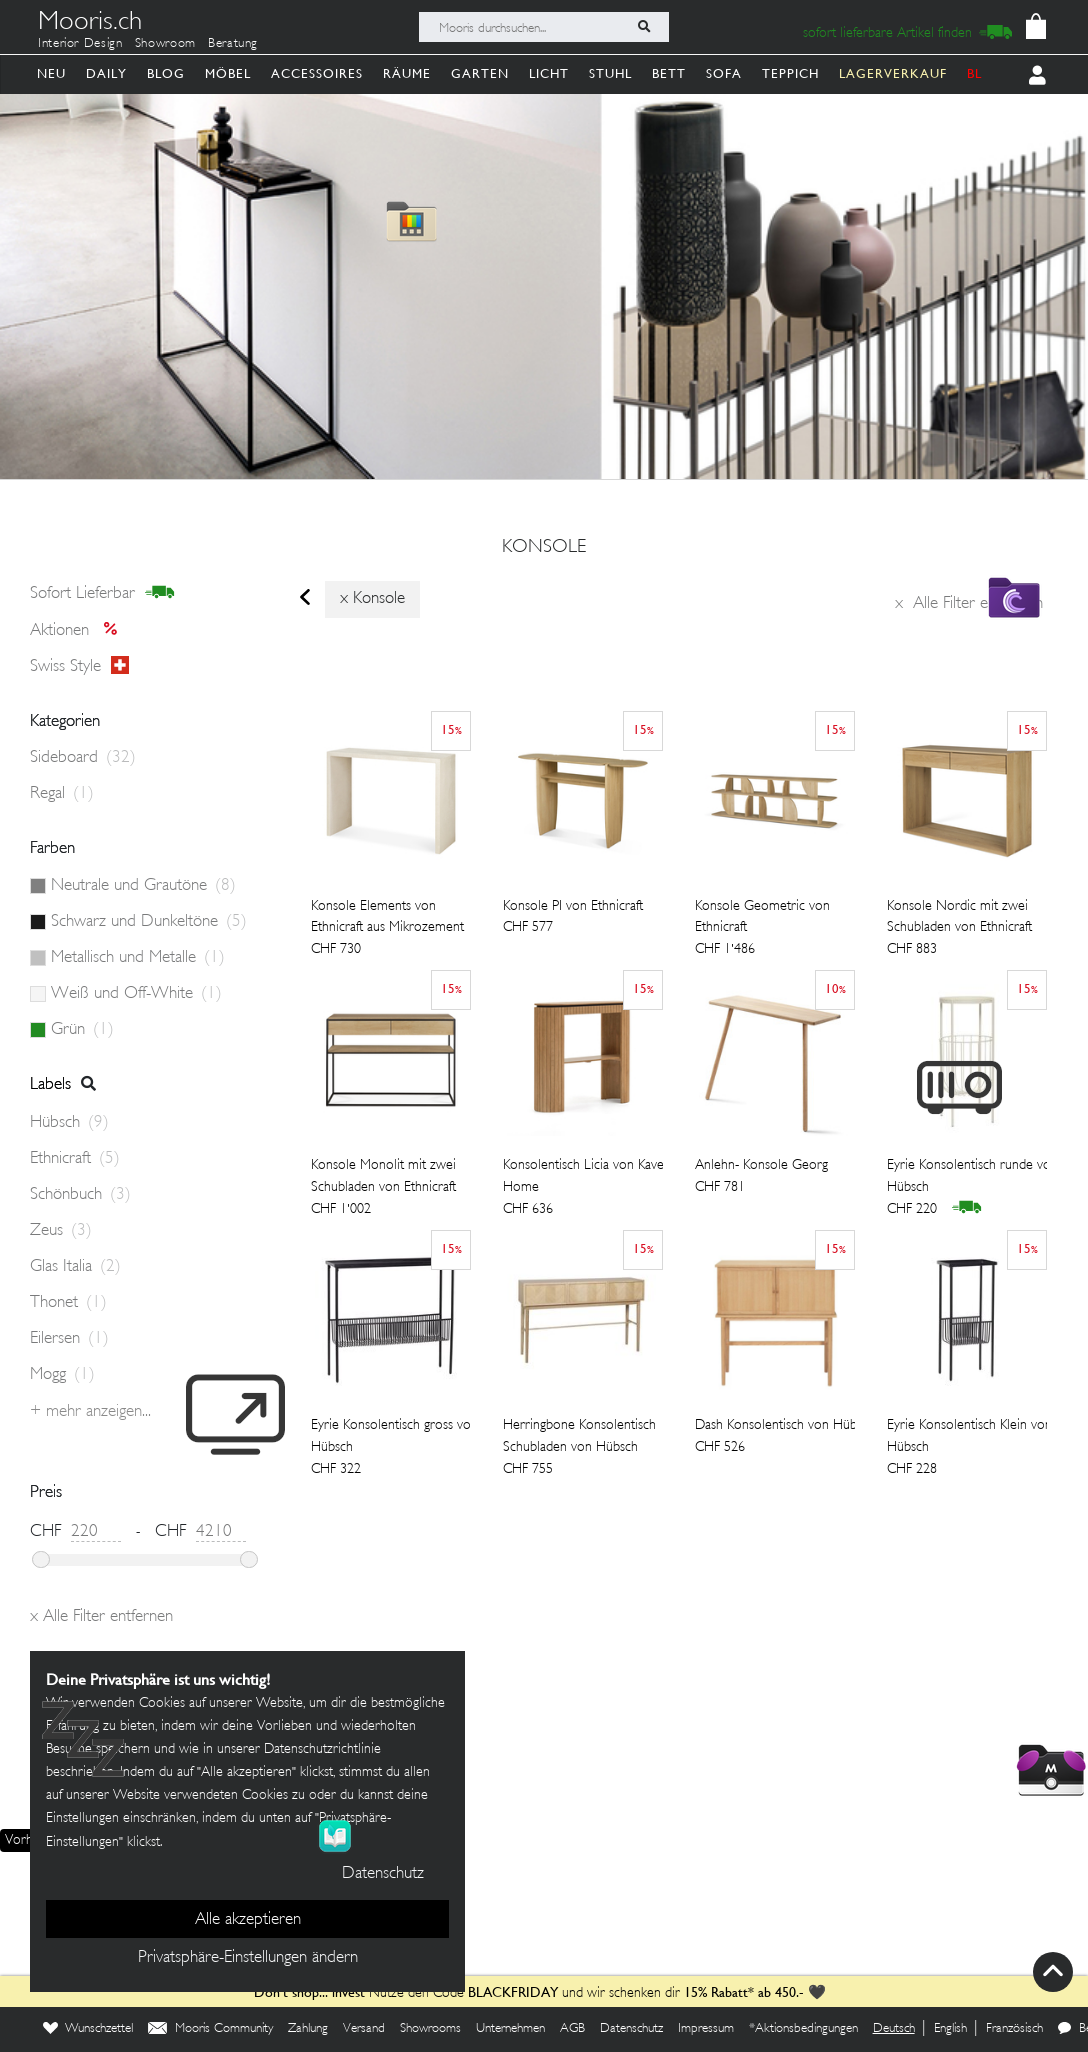 This screenshot has width=1088, height=2052. I want to click on open folder containing bittorrent downloads, so click(1014, 599).